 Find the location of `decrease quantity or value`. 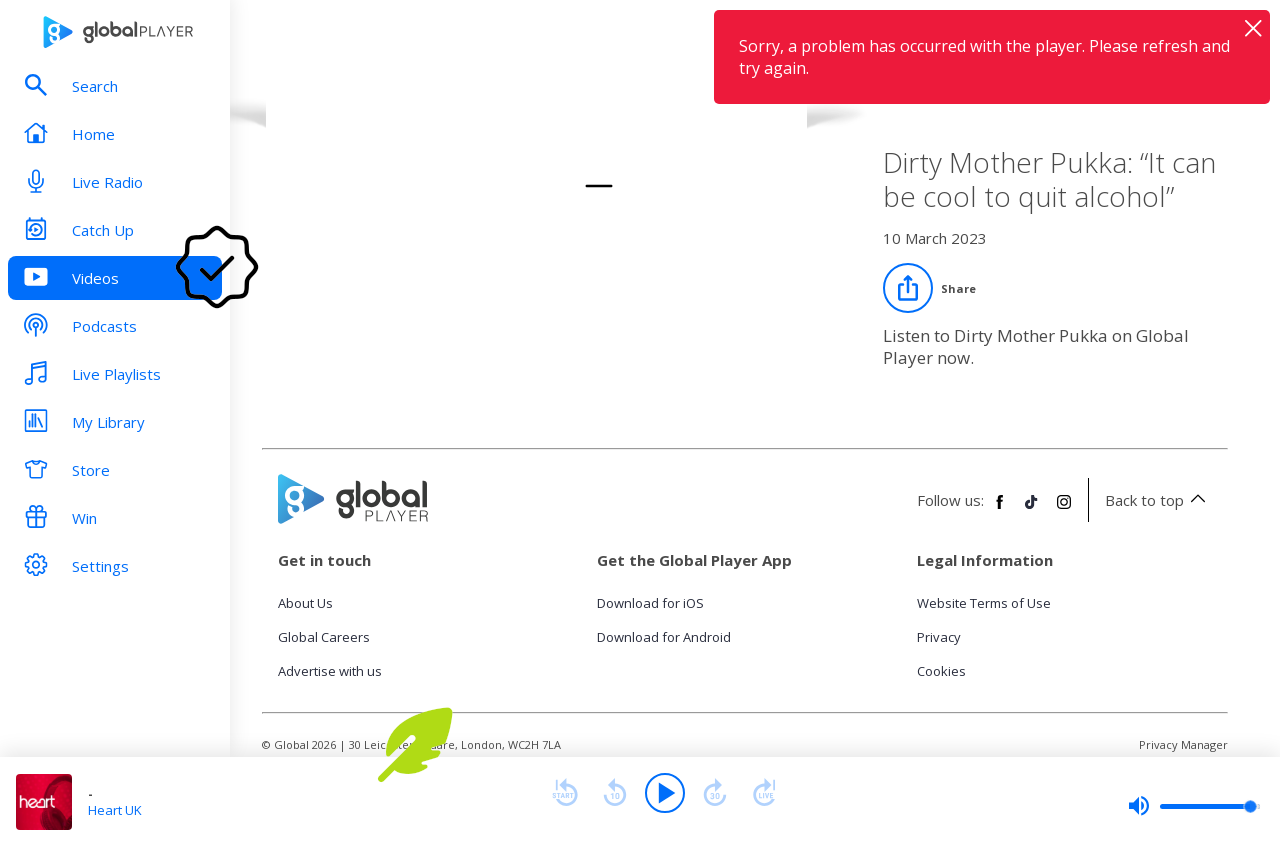

decrease quantity or value is located at coordinates (599, 186).